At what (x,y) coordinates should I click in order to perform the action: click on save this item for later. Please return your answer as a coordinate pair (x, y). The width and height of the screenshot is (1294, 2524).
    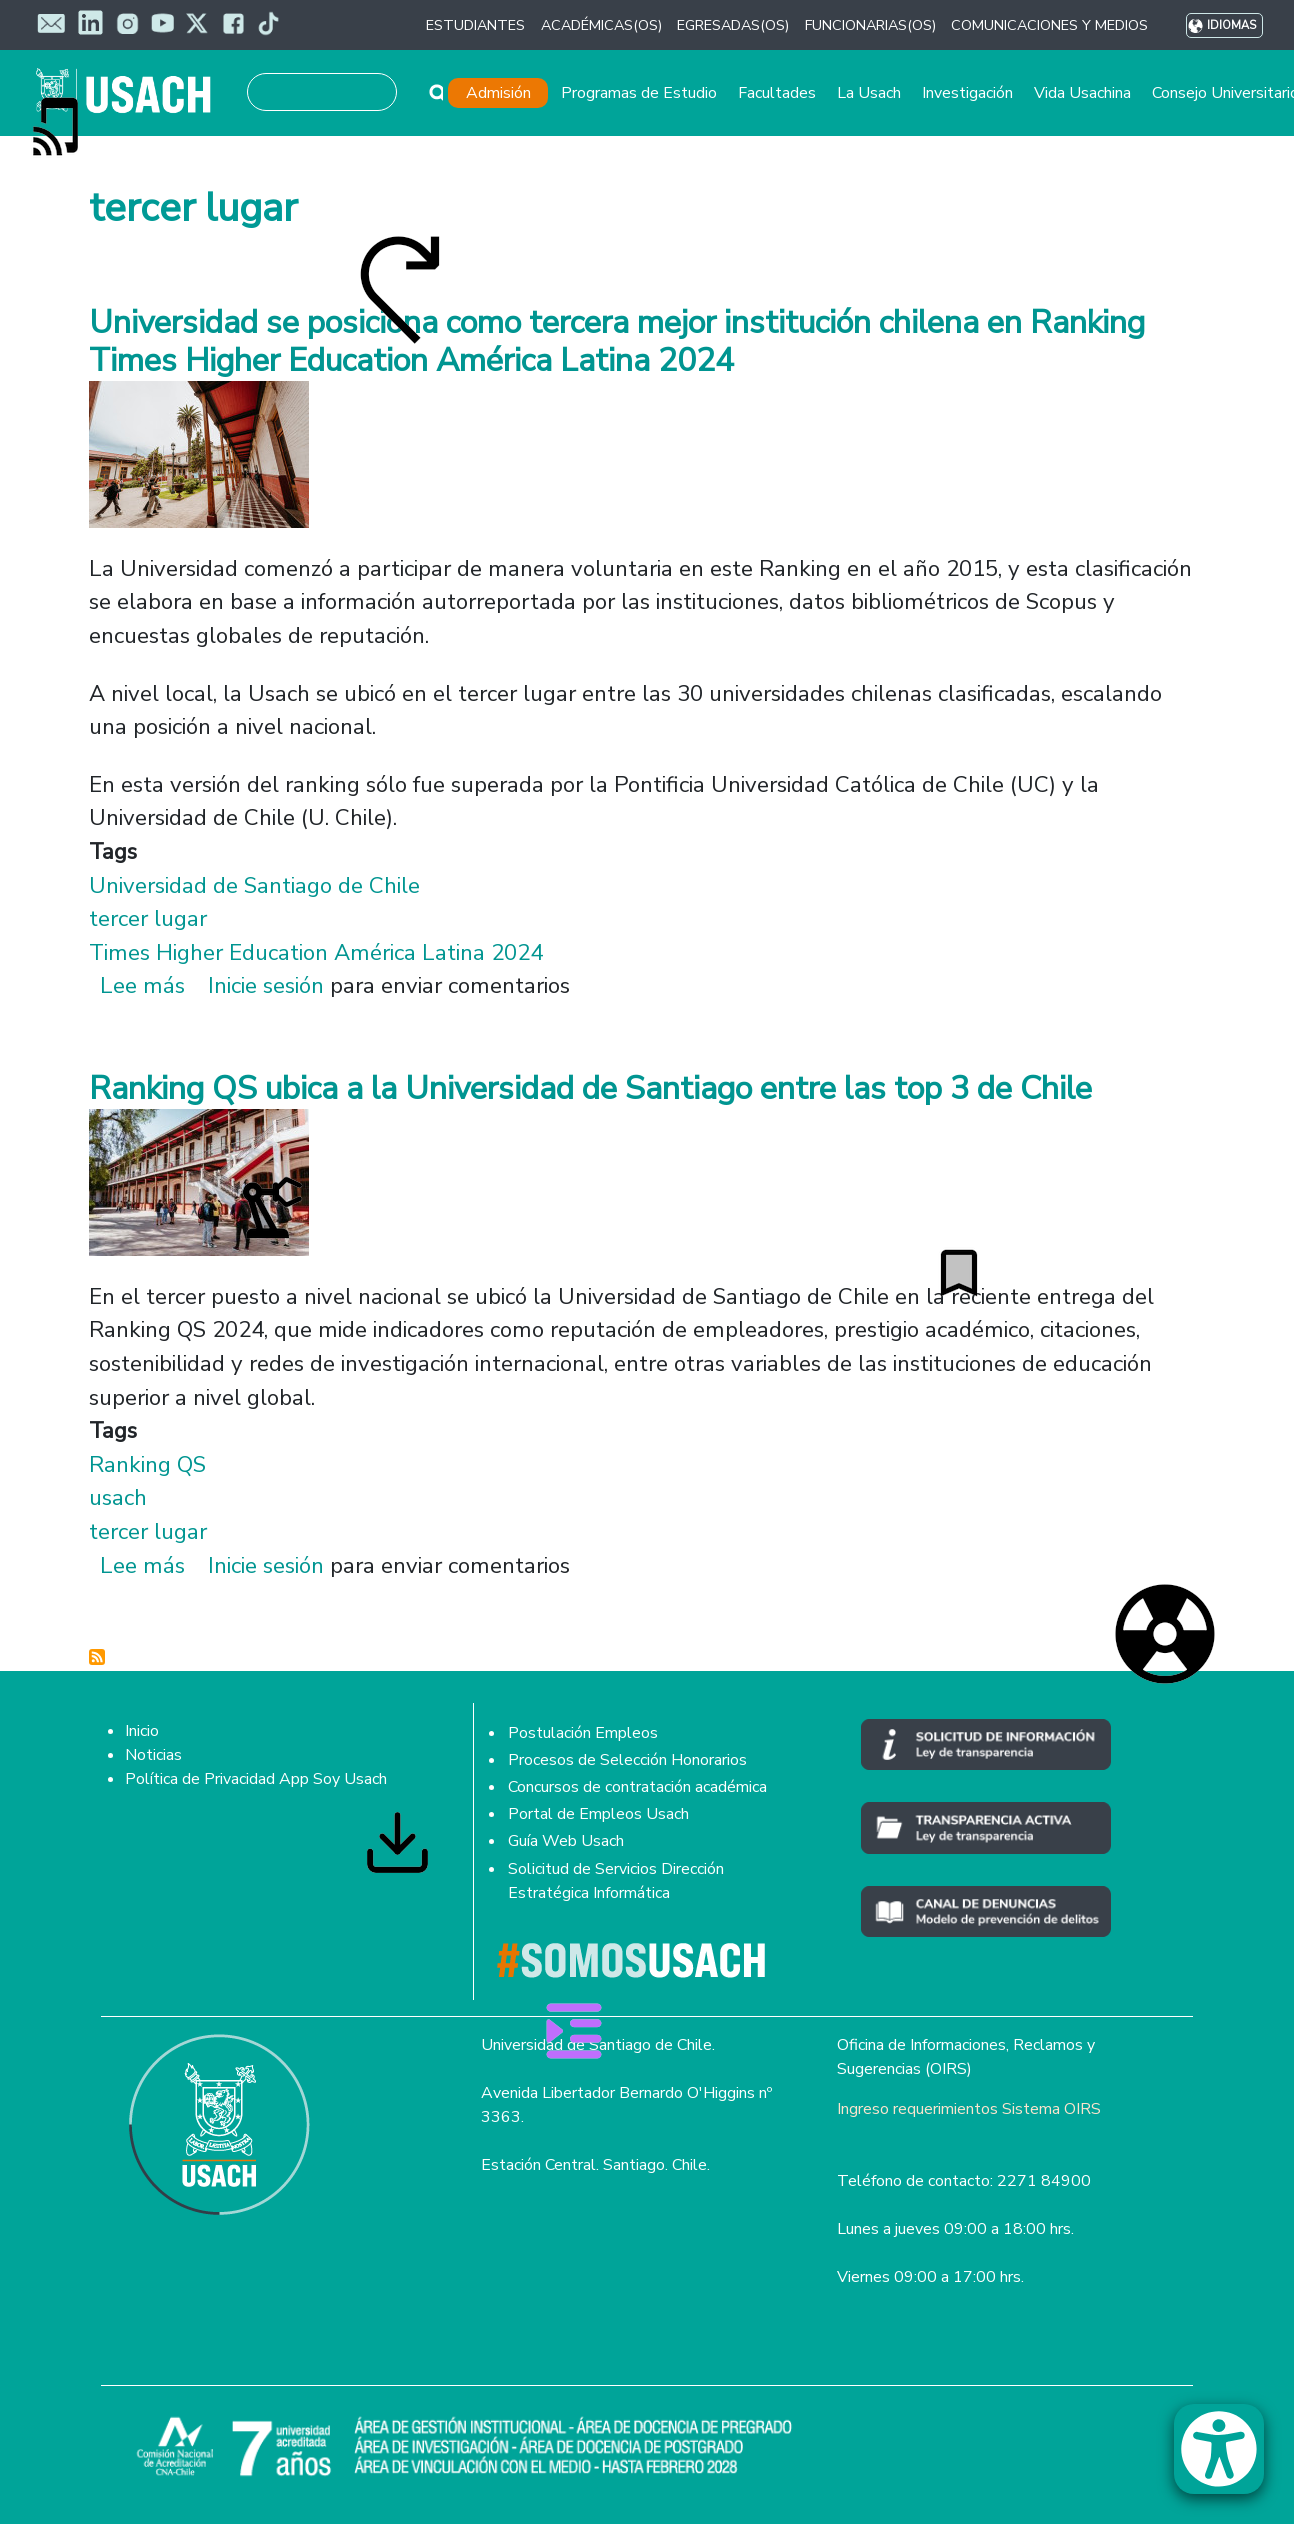
    Looking at the image, I should click on (959, 1273).